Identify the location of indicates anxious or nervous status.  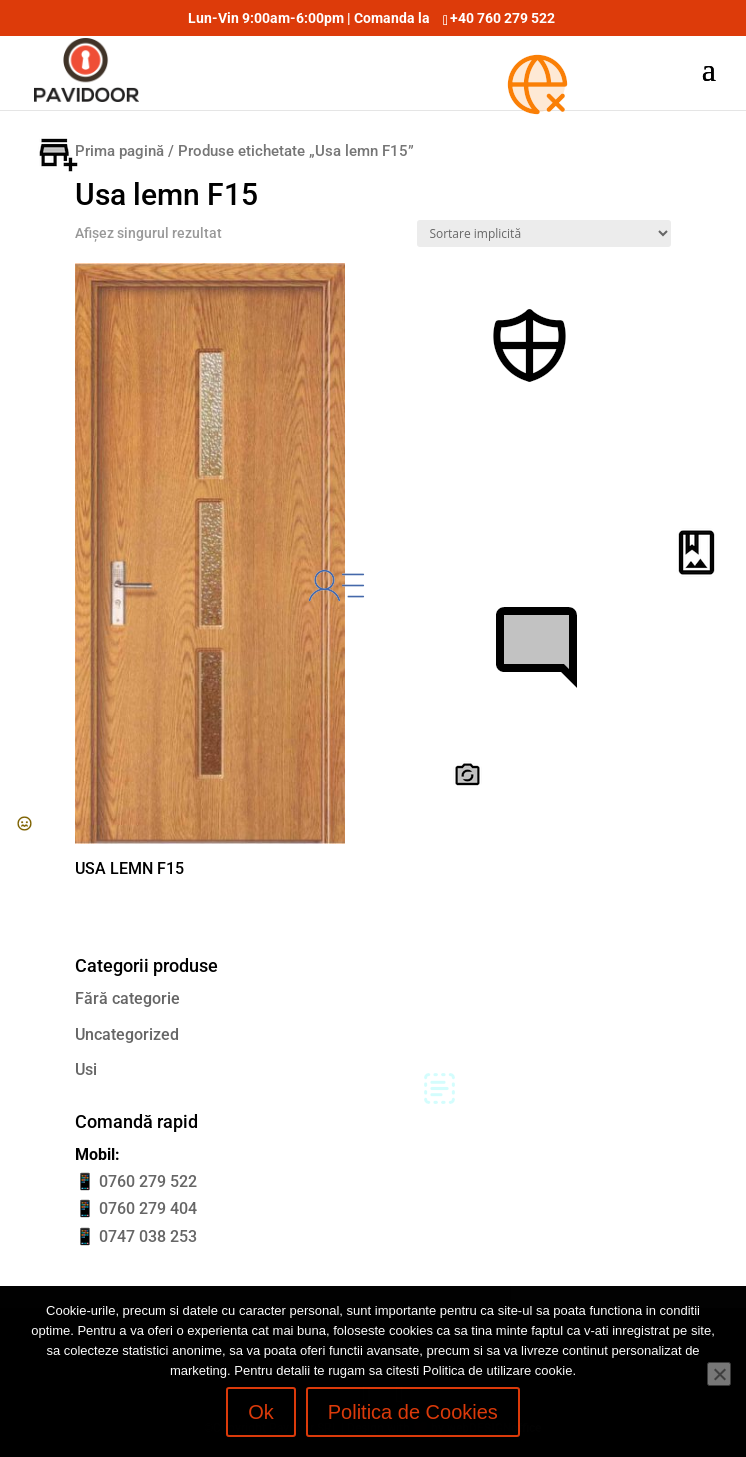
(24, 823).